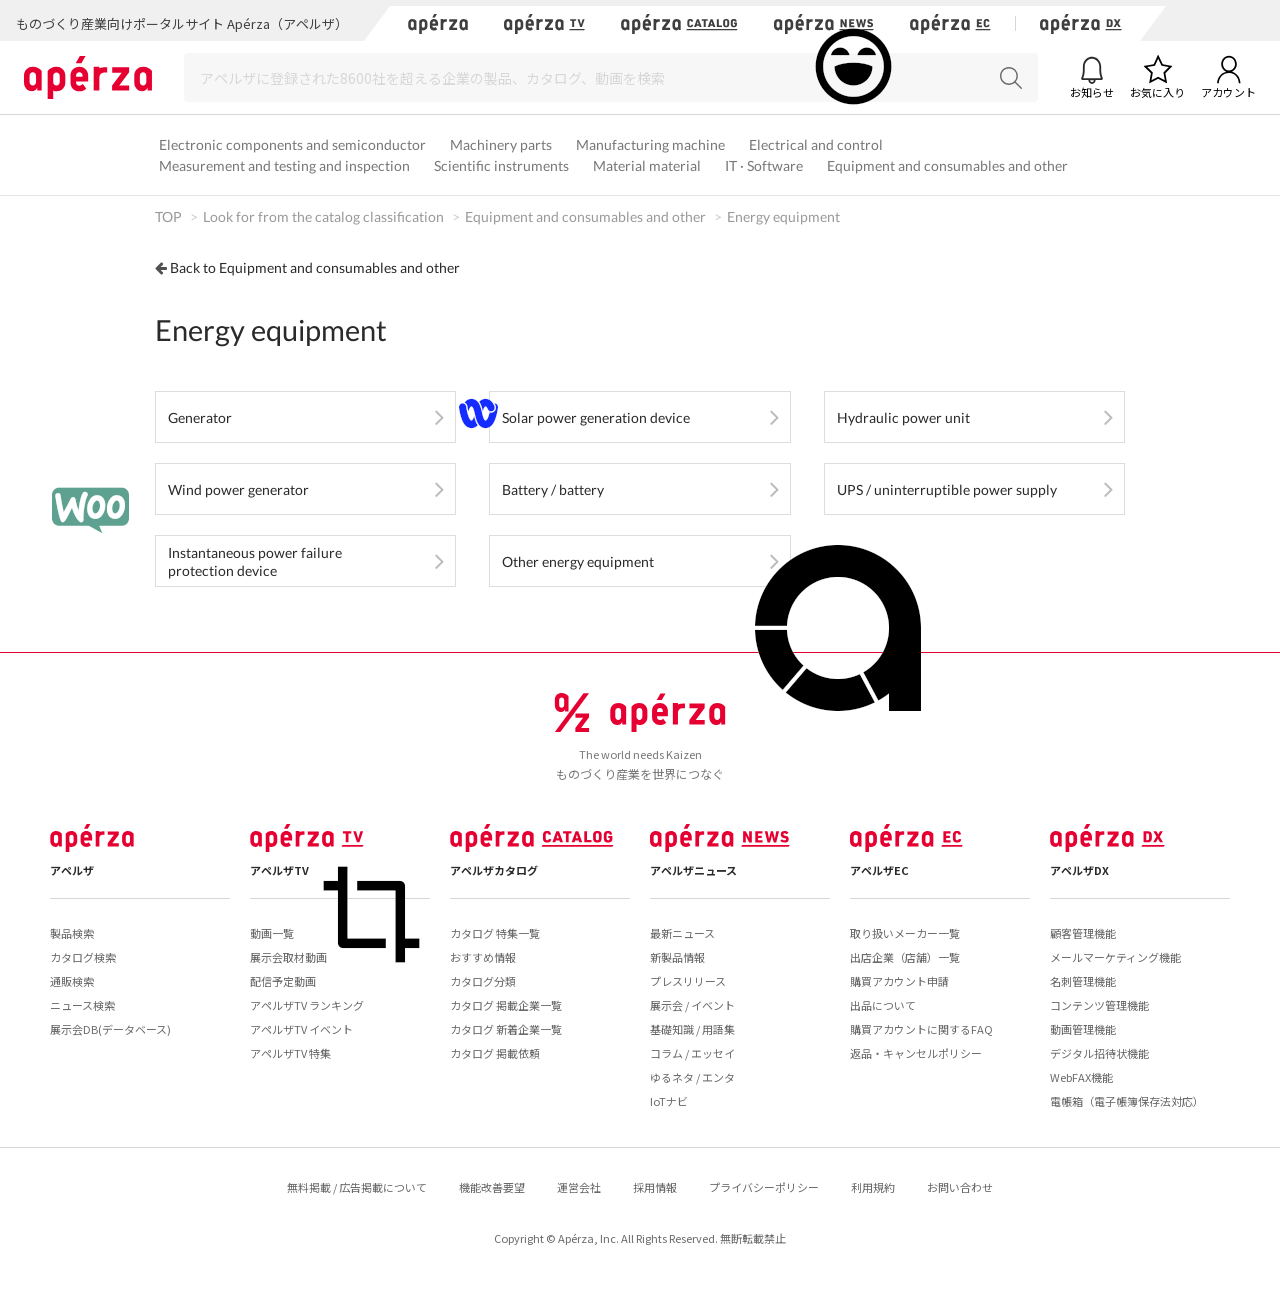  I want to click on crop an image or photo, so click(371, 914).